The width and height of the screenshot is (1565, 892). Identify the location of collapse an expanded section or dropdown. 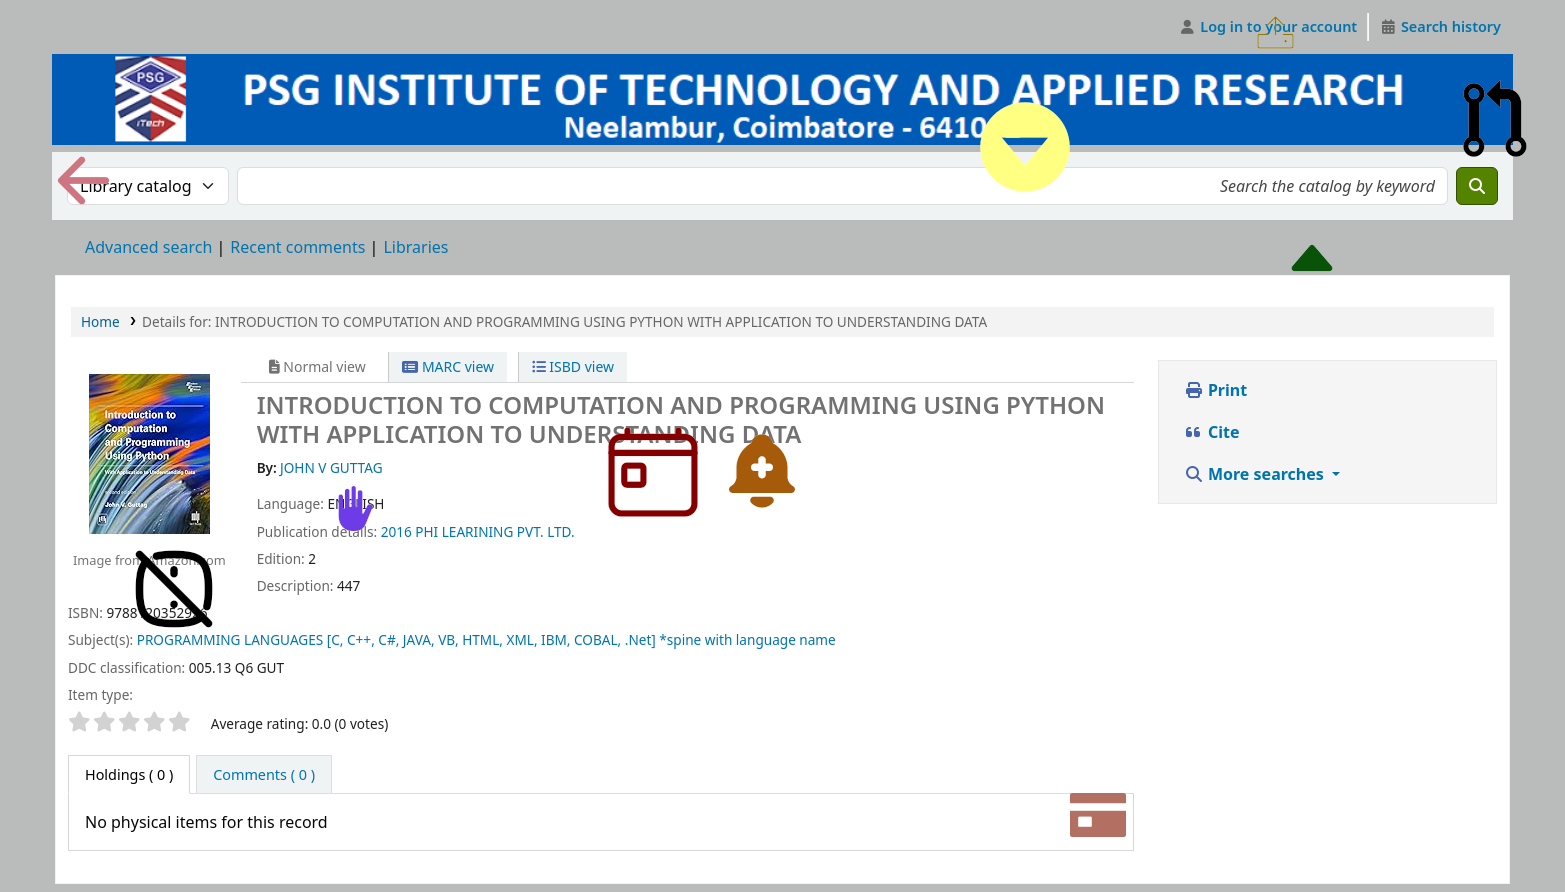
(1312, 258).